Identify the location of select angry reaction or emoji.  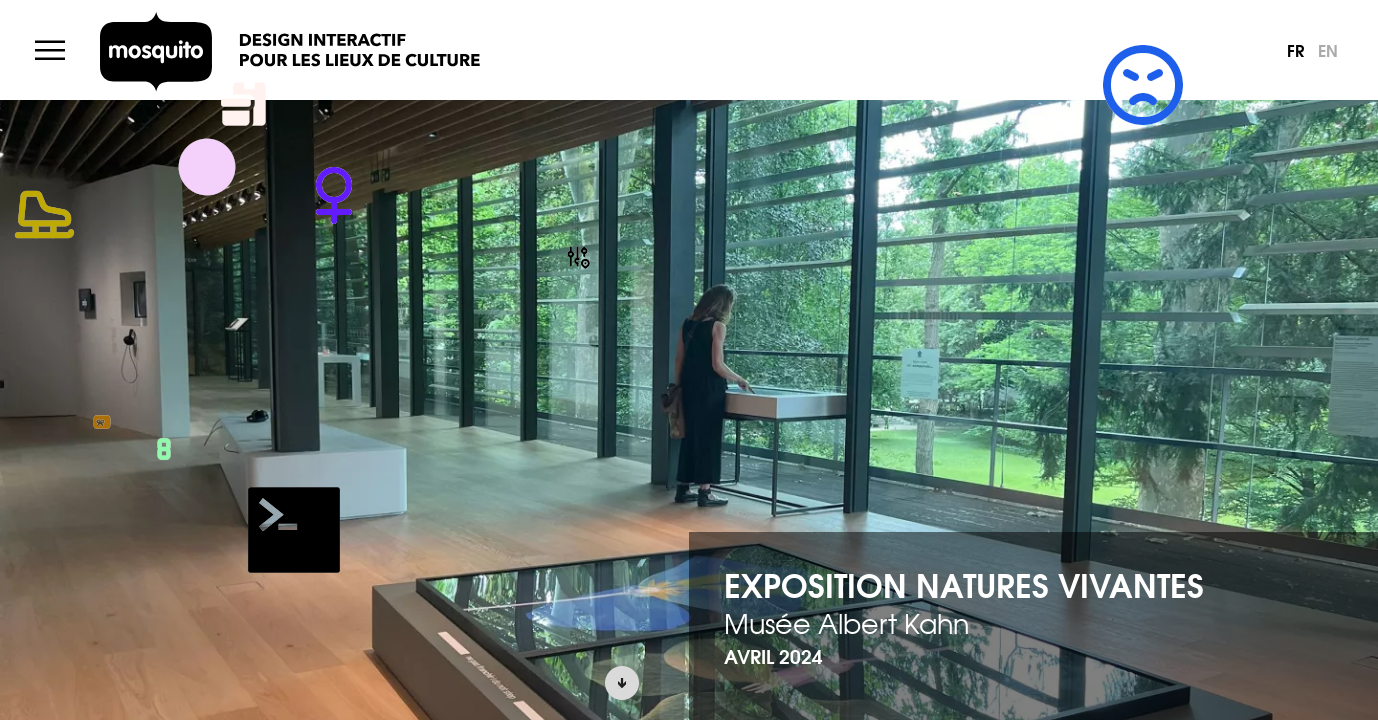
(1143, 85).